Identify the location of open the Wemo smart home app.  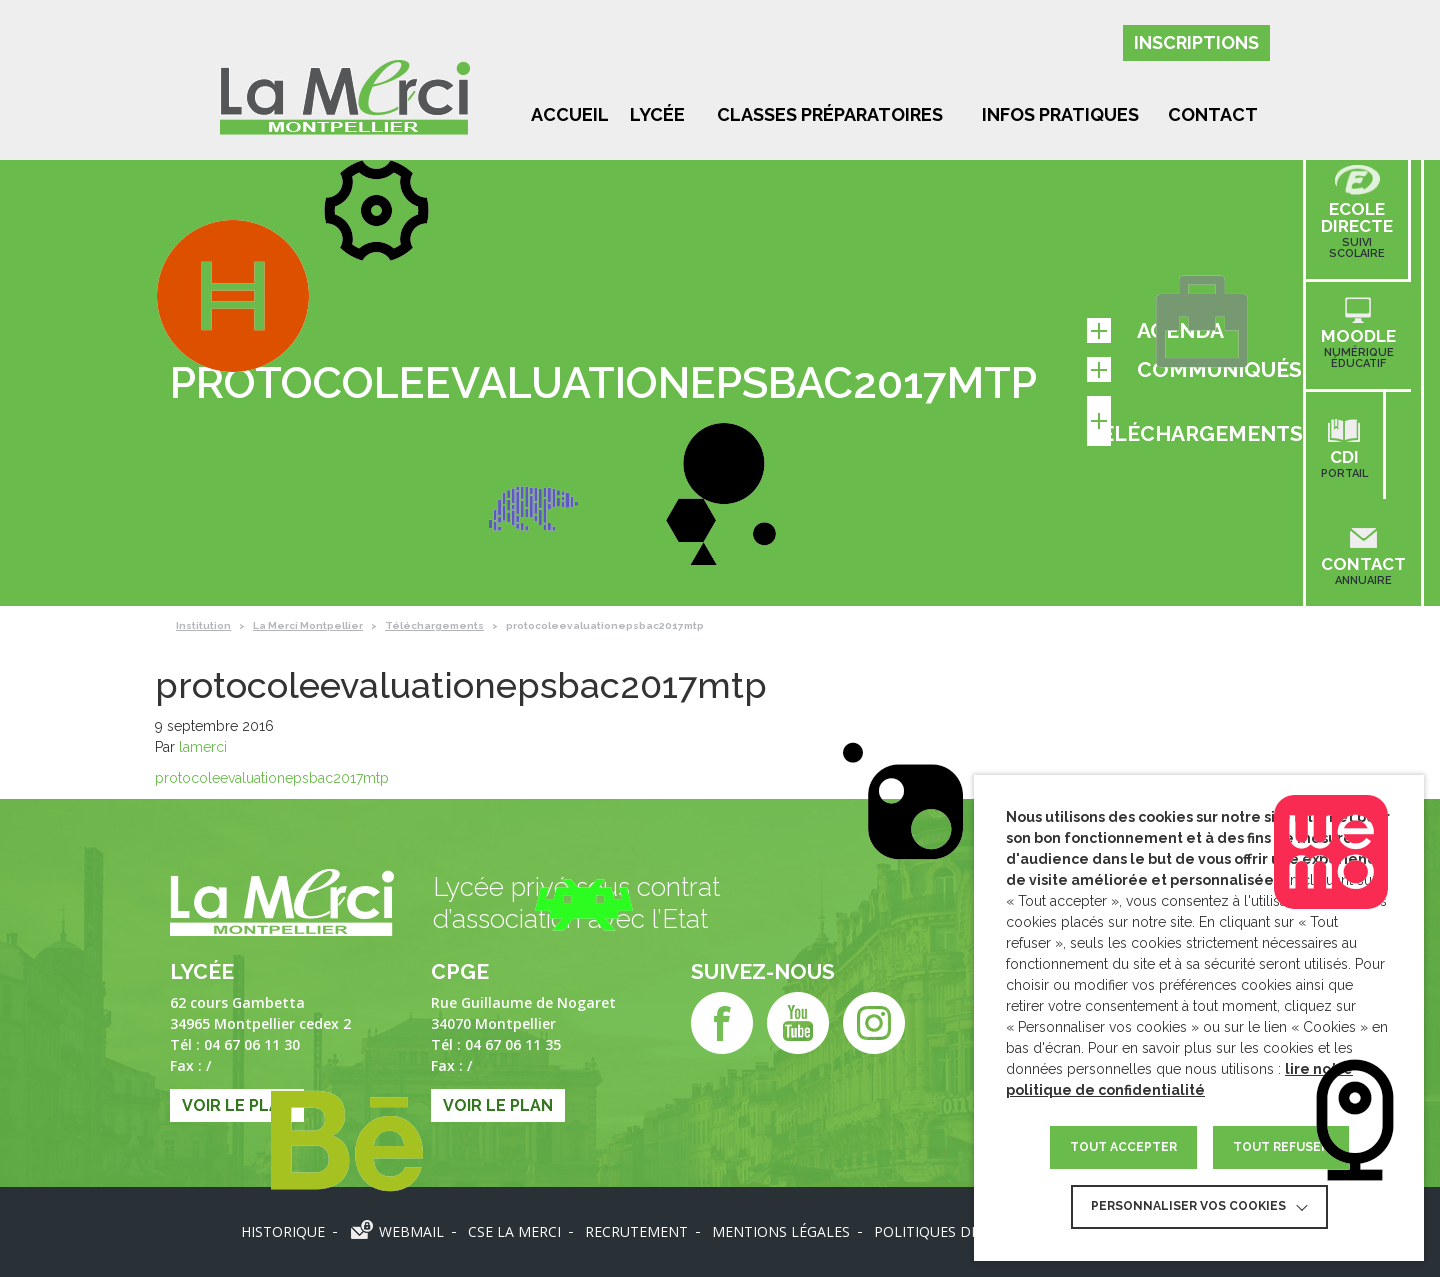
(1331, 852).